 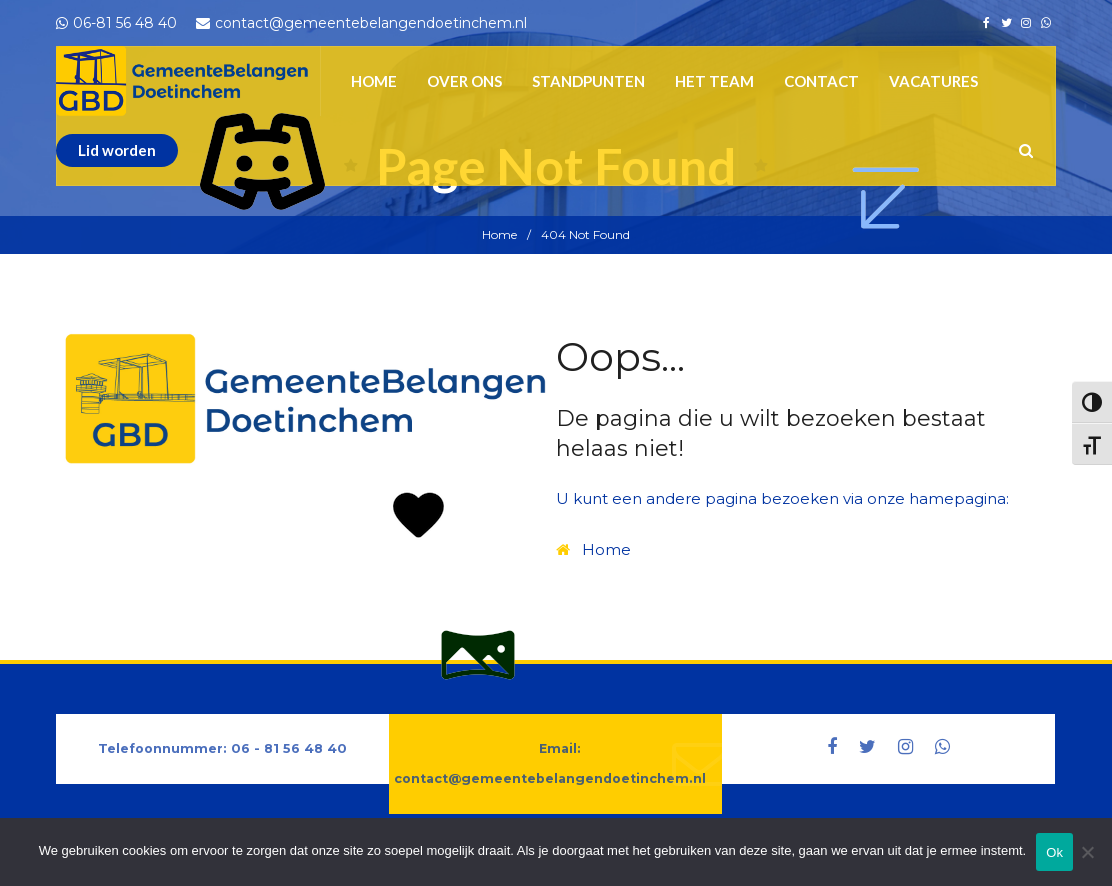 What do you see at coordinates (262, 159) in the screenshot?
I see `open Discord` at bounding box center [262, 159].